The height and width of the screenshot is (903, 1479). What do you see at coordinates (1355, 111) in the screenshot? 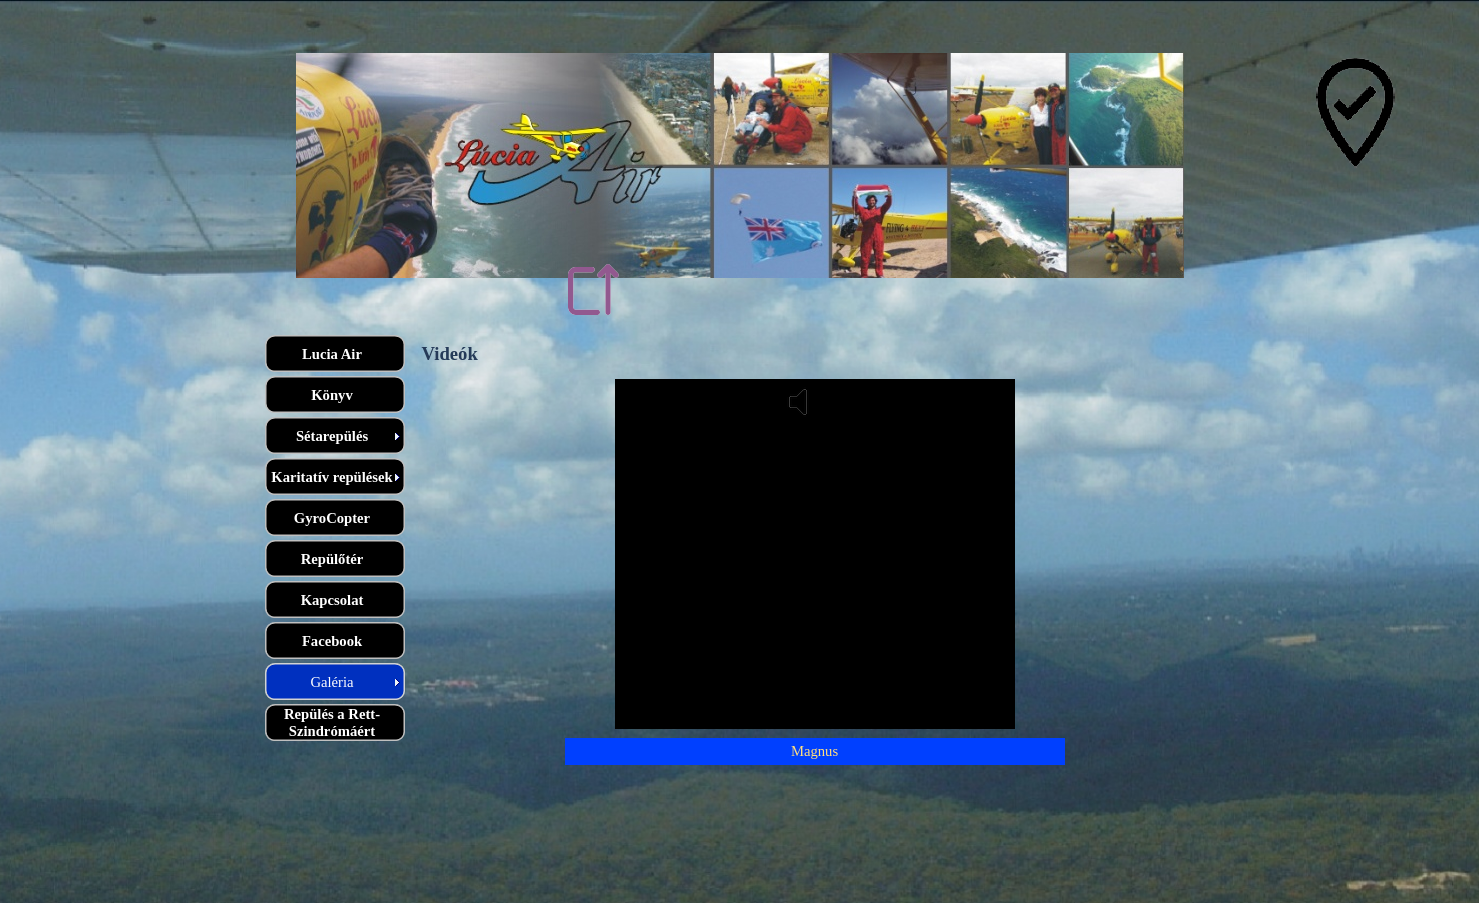
I see `confirm or select a location` at bounding box center [1355, 111].